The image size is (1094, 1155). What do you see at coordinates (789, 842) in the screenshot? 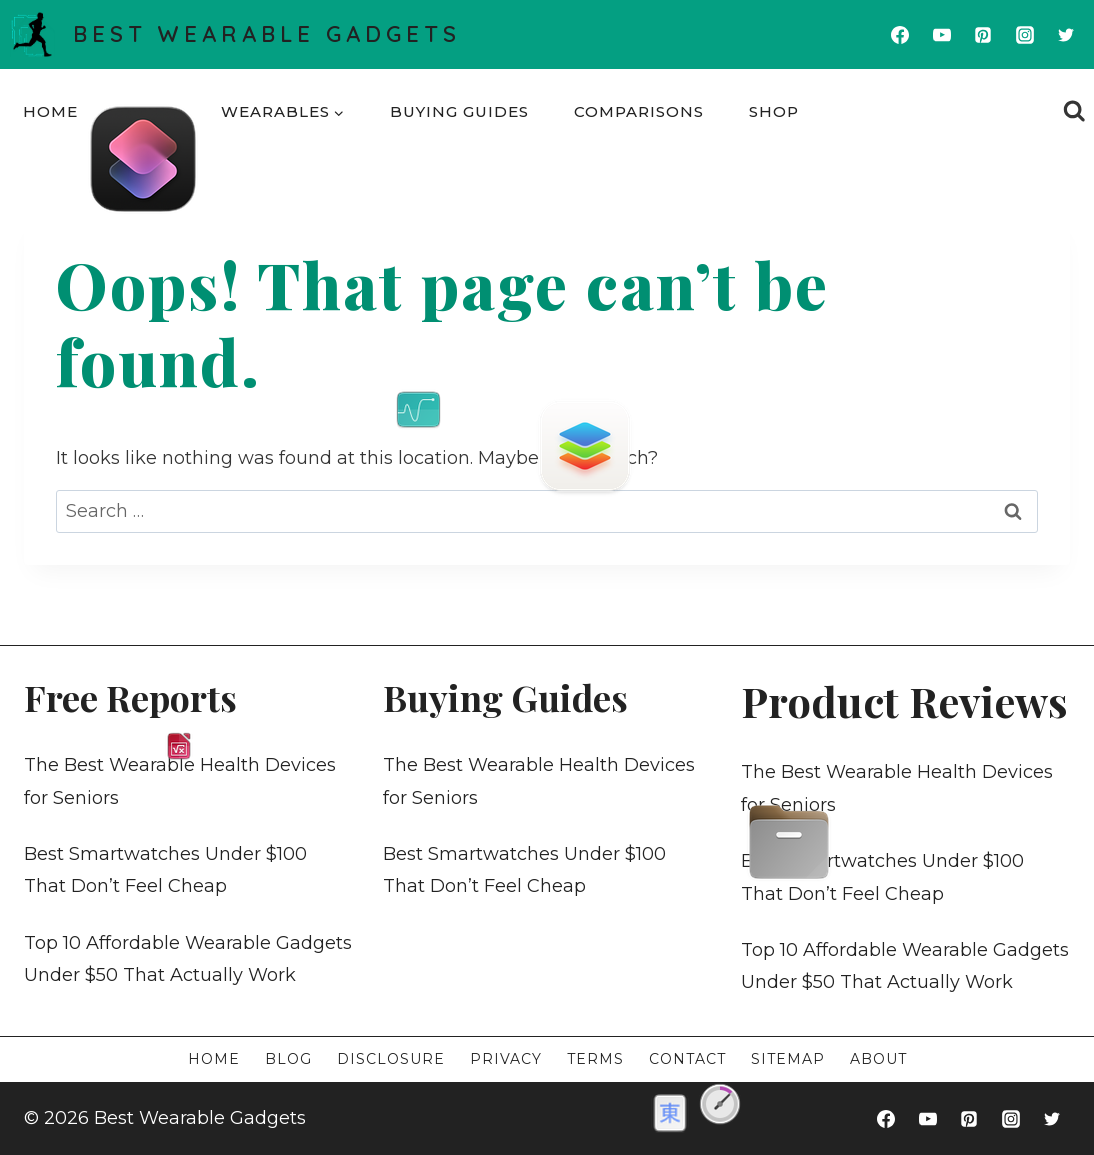
I see `open the file manager application` at bounding box center [789, 842].